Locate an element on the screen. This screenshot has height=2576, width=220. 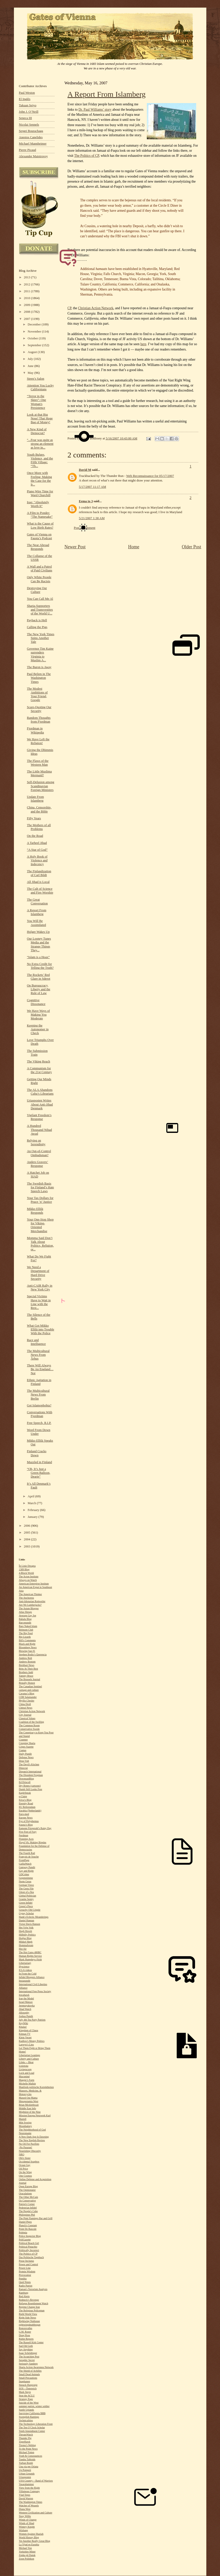
select or create an artboard is located at coordinates (83, 528).